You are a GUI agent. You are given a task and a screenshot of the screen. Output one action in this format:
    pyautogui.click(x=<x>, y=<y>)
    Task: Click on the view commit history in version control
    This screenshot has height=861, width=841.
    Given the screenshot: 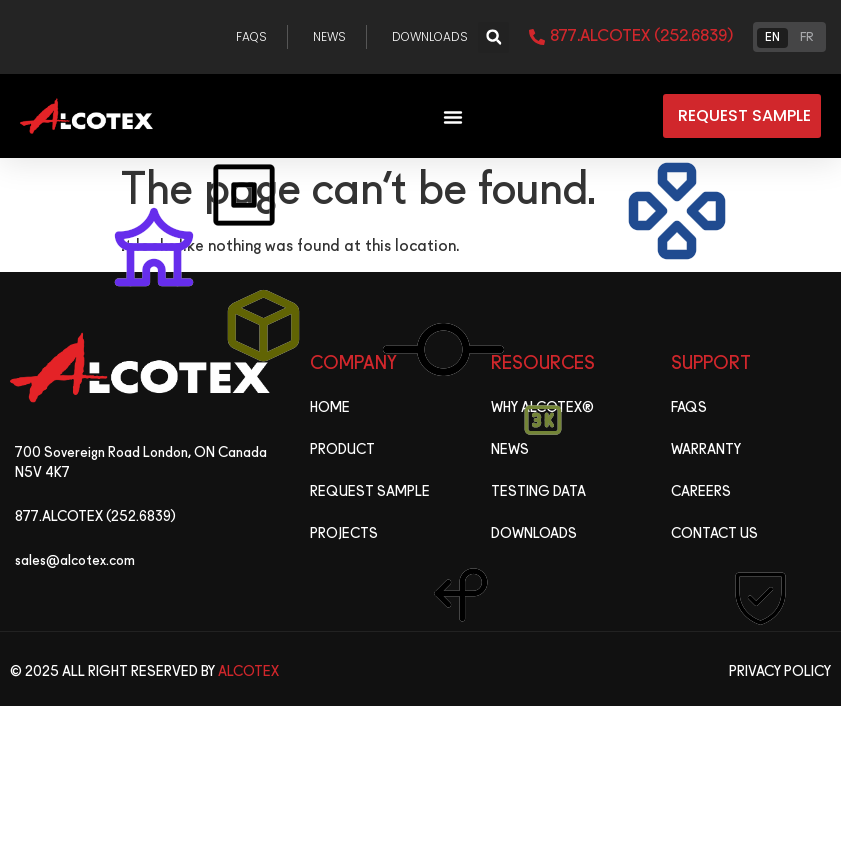 What is the action you would take?
    pyautogui.click(x=443, y=349)
    